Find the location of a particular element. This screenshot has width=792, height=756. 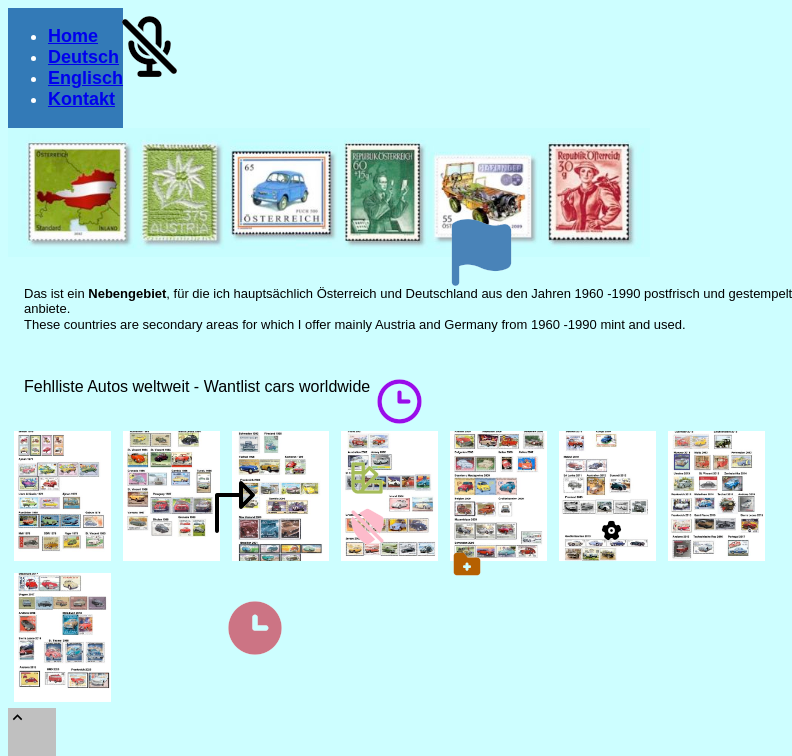

redirect or forward content is located at coordinates (231, 507).